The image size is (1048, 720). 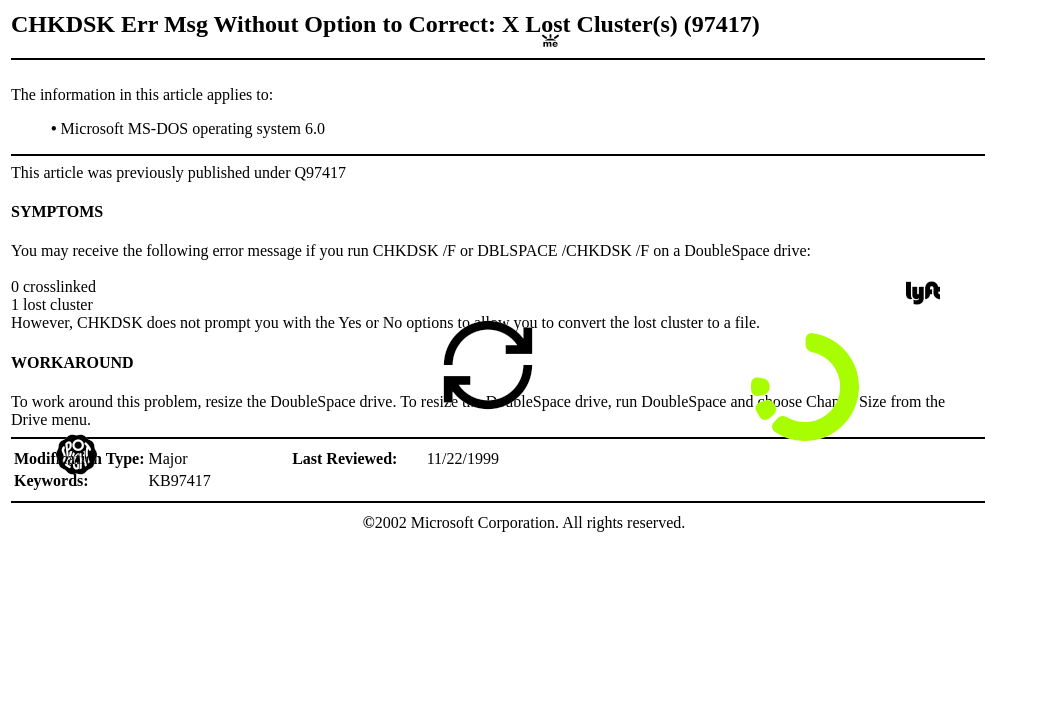 What do you see at coordinates (805, 387) in the screenshot?
I see `open stagetimer app` at bounding box center [805, 387].